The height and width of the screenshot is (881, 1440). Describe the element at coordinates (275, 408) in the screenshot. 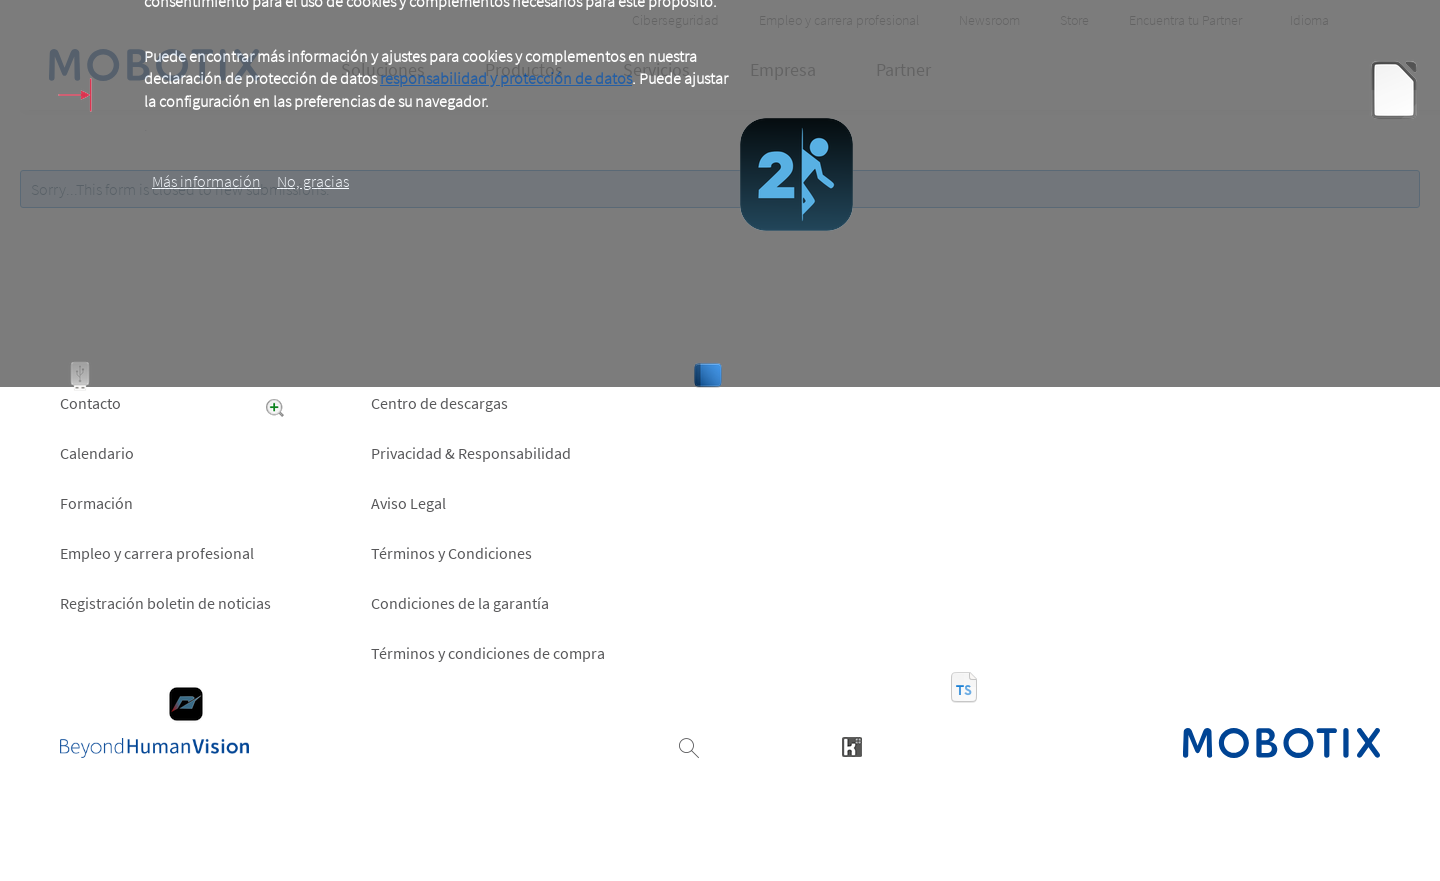

I see `zoom in to view content closer` at that location.